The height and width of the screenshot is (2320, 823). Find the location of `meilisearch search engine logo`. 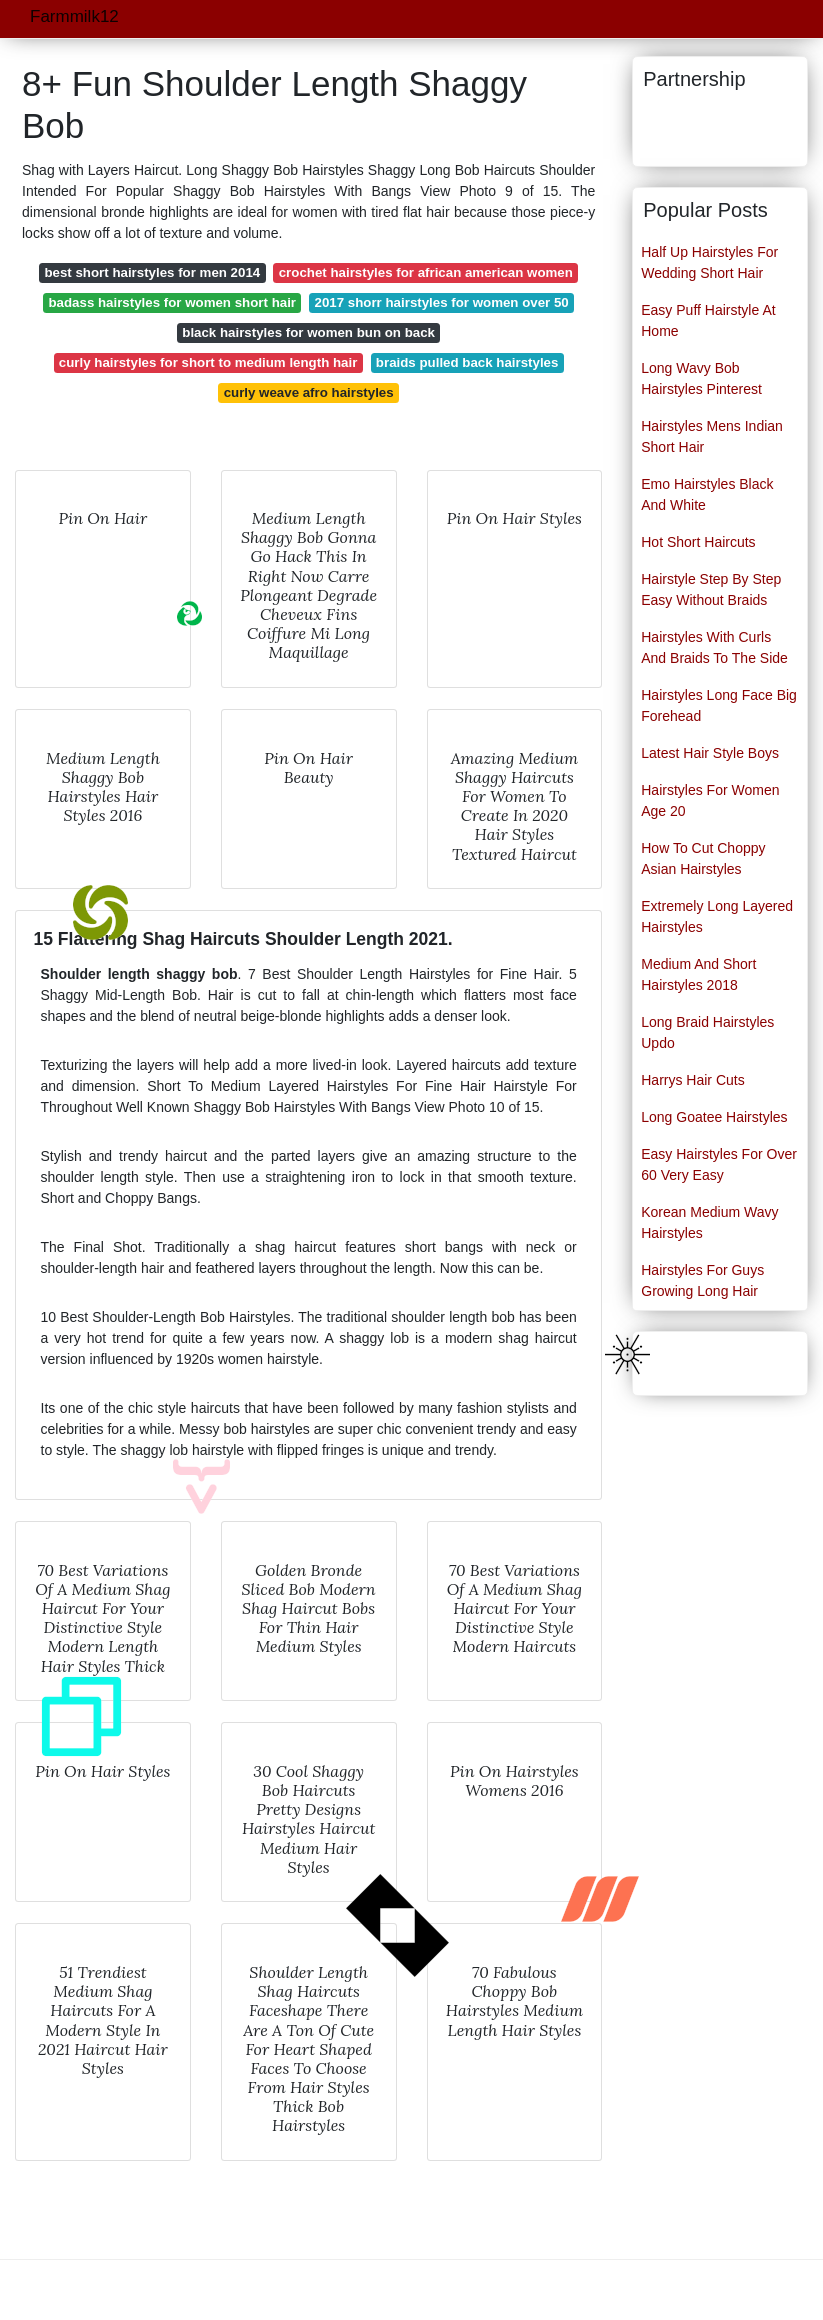

meilisearch search engine logo is located at coordinates (600, 1899).